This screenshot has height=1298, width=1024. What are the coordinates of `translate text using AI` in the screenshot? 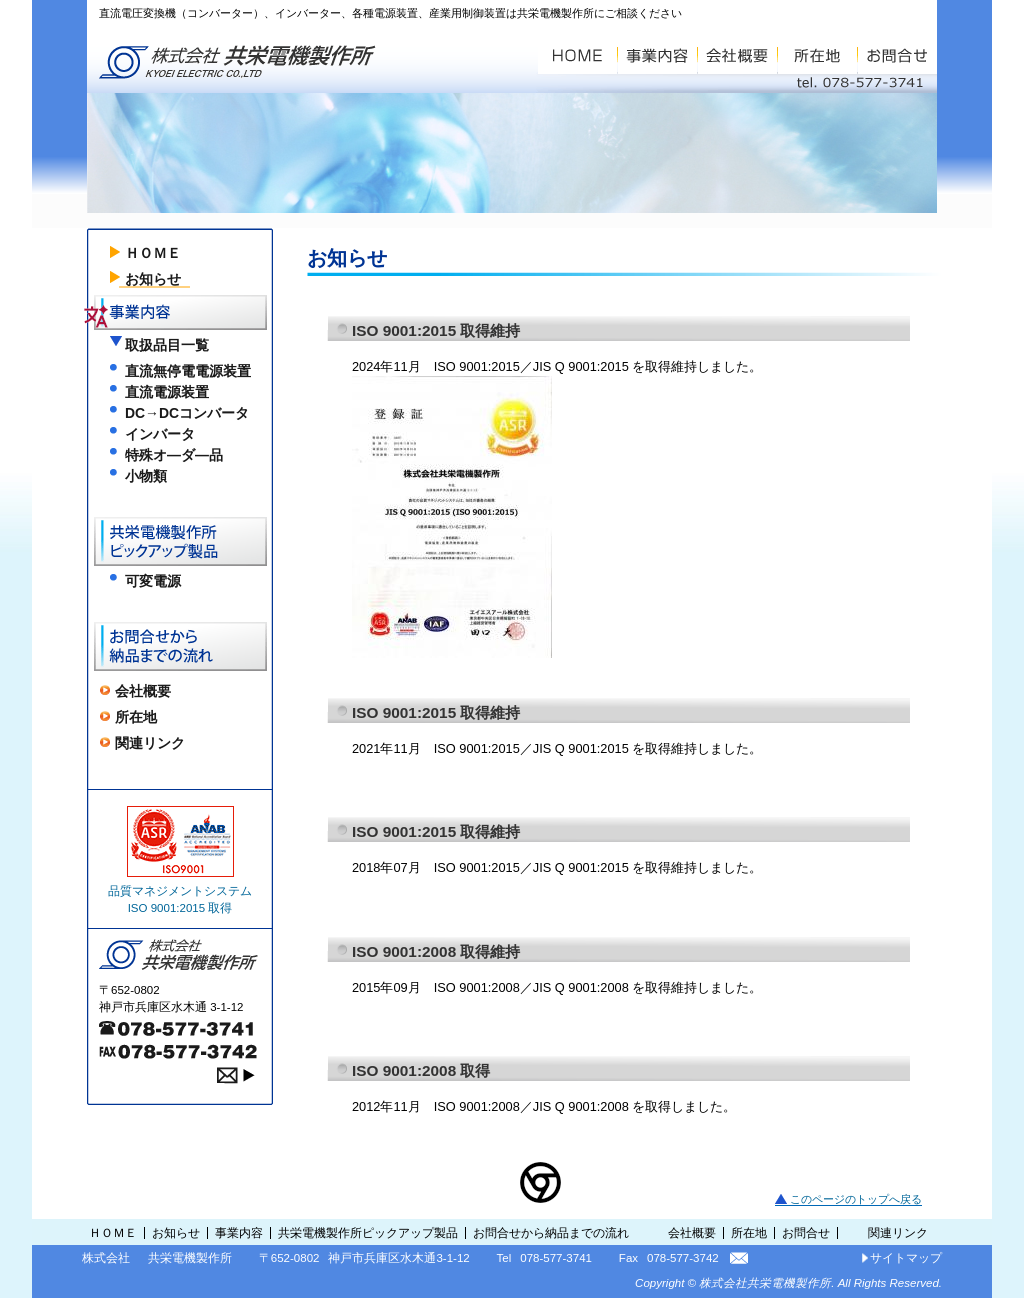 It's located at (95, 317).